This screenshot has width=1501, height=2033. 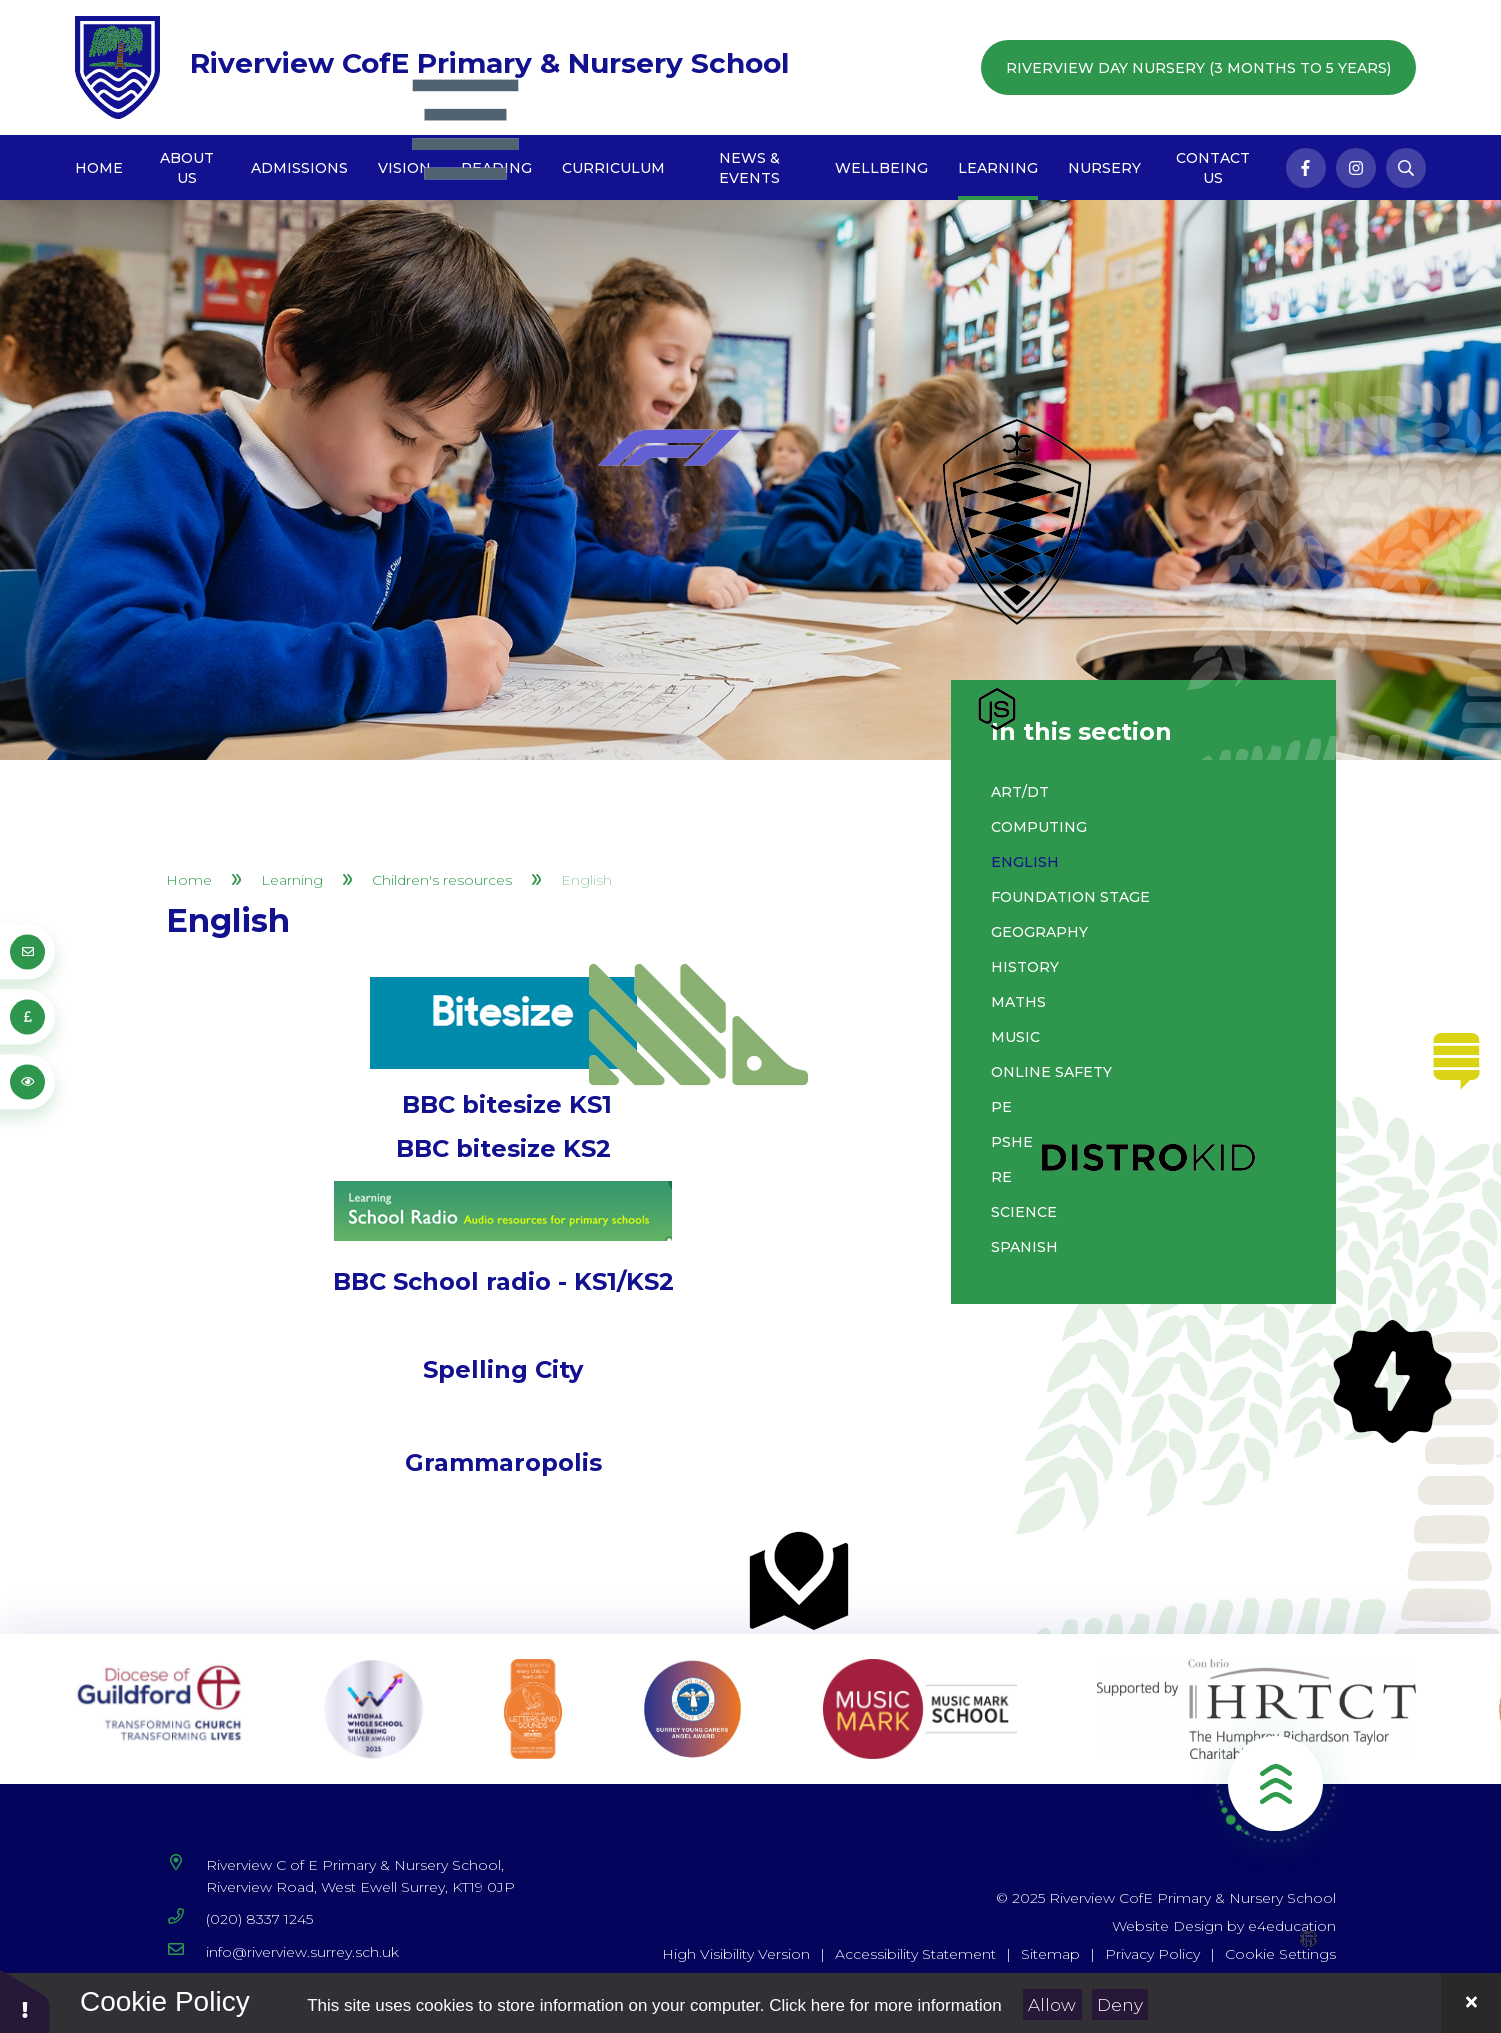 I want to click on open filen cloud storage app, so click(x=1308, y=1938).